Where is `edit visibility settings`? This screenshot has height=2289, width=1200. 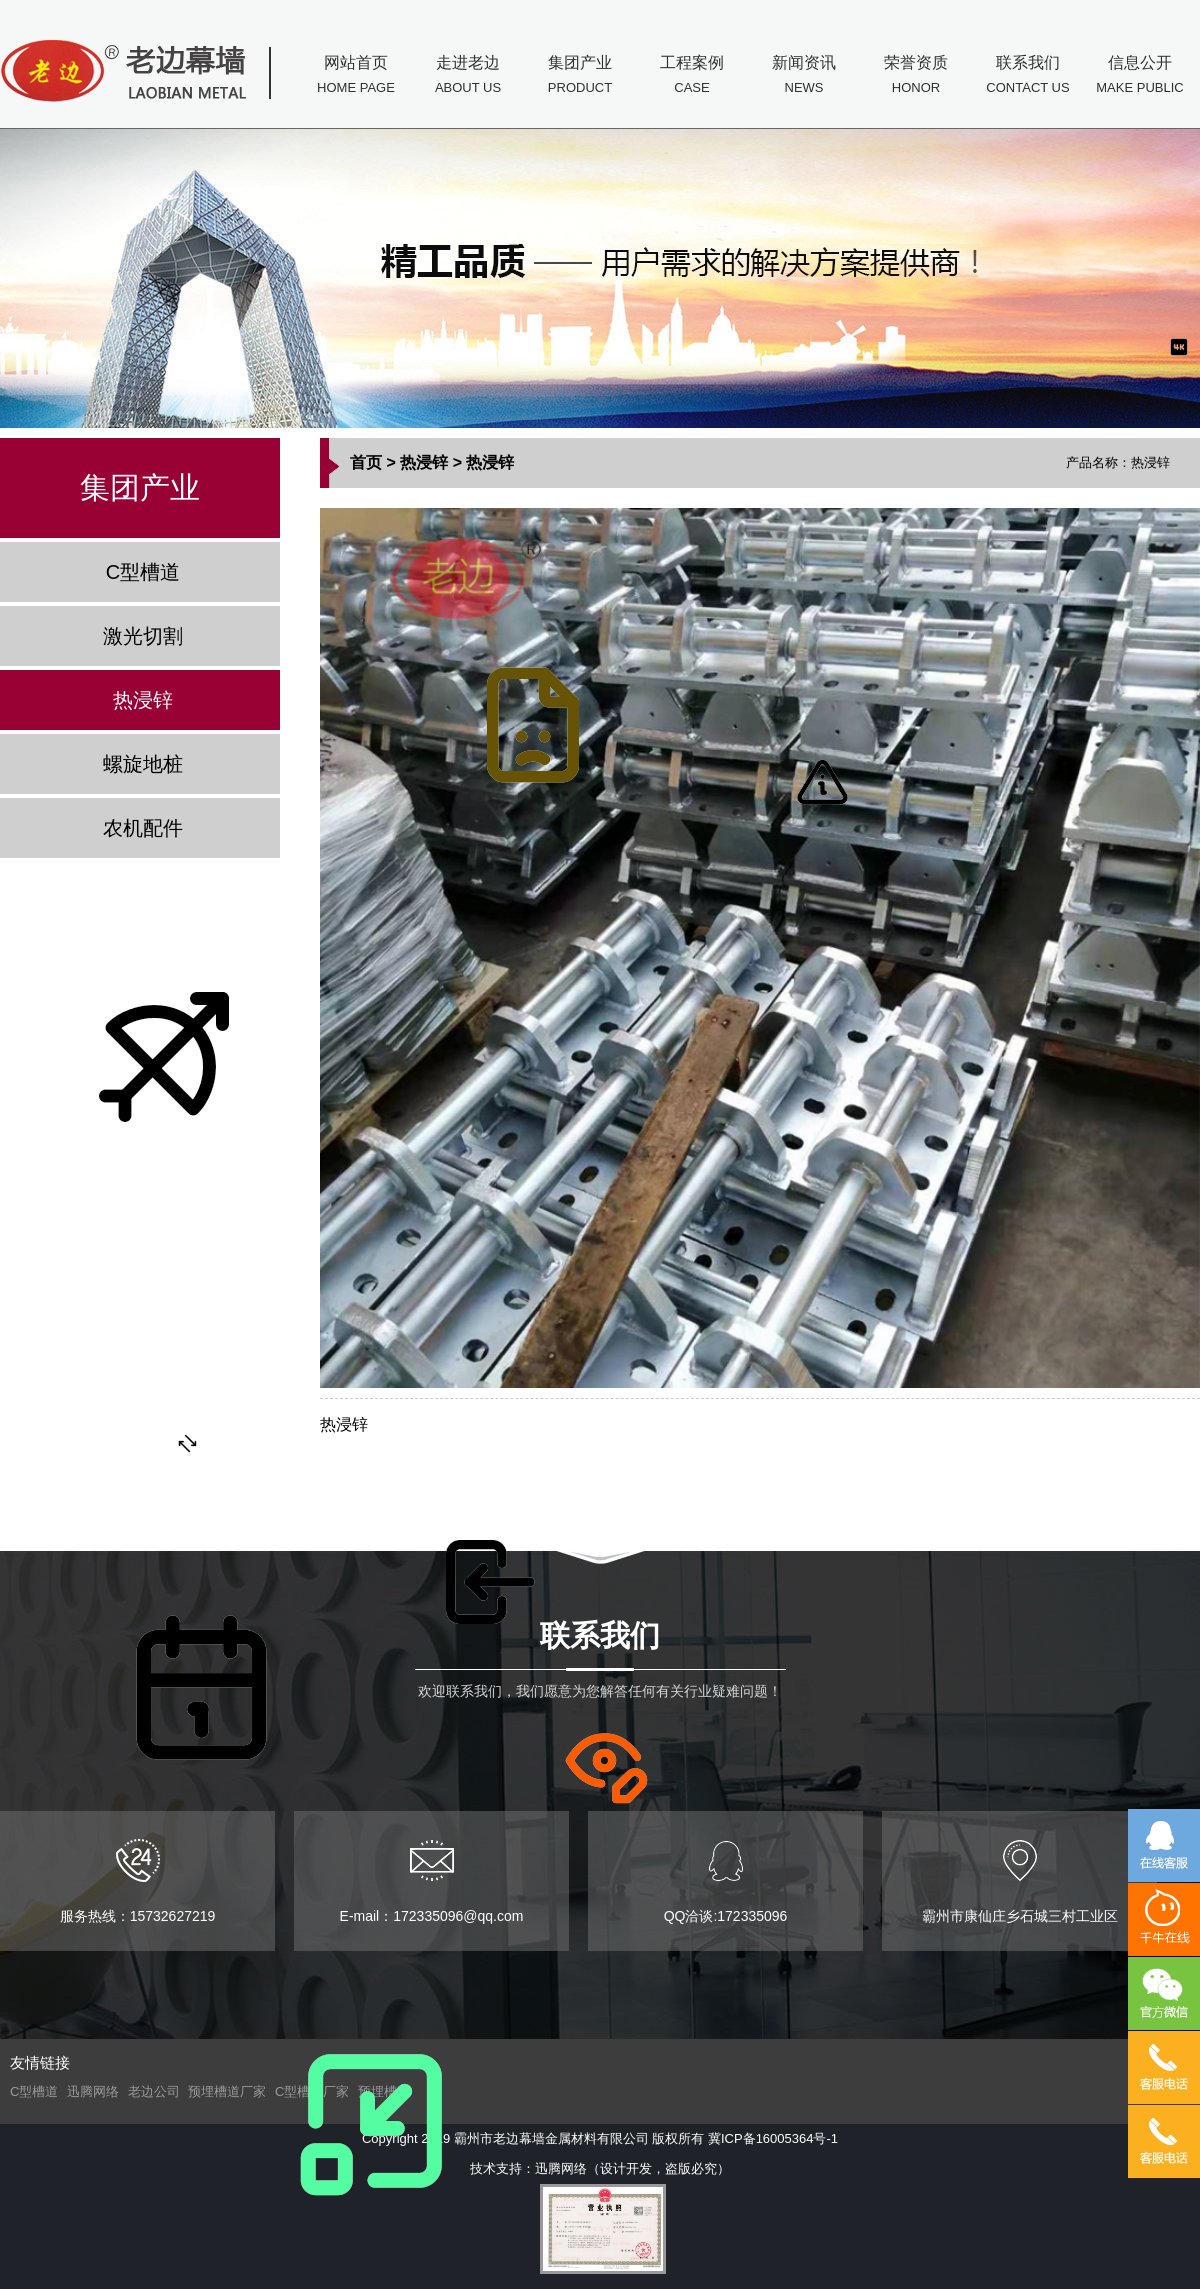
edit visibility settings is located at coordinates (604, 1760).